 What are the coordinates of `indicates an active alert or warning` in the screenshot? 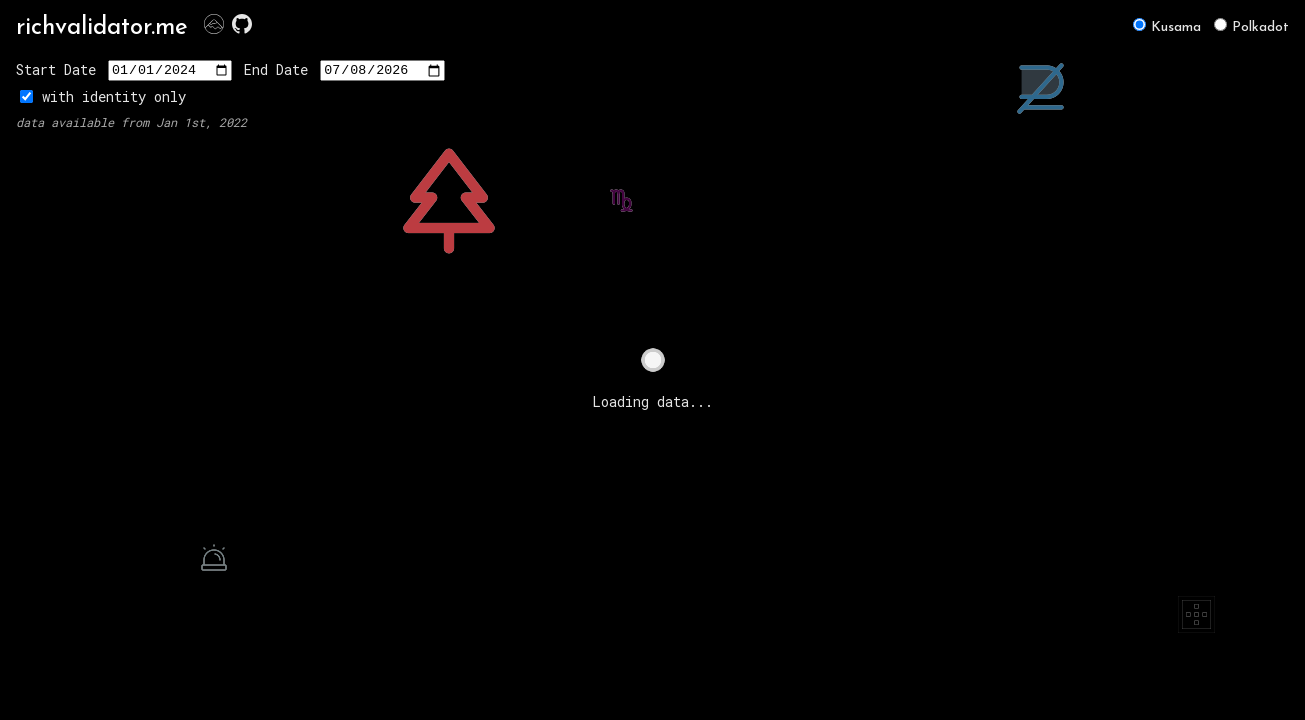 It's located at (214, 560).